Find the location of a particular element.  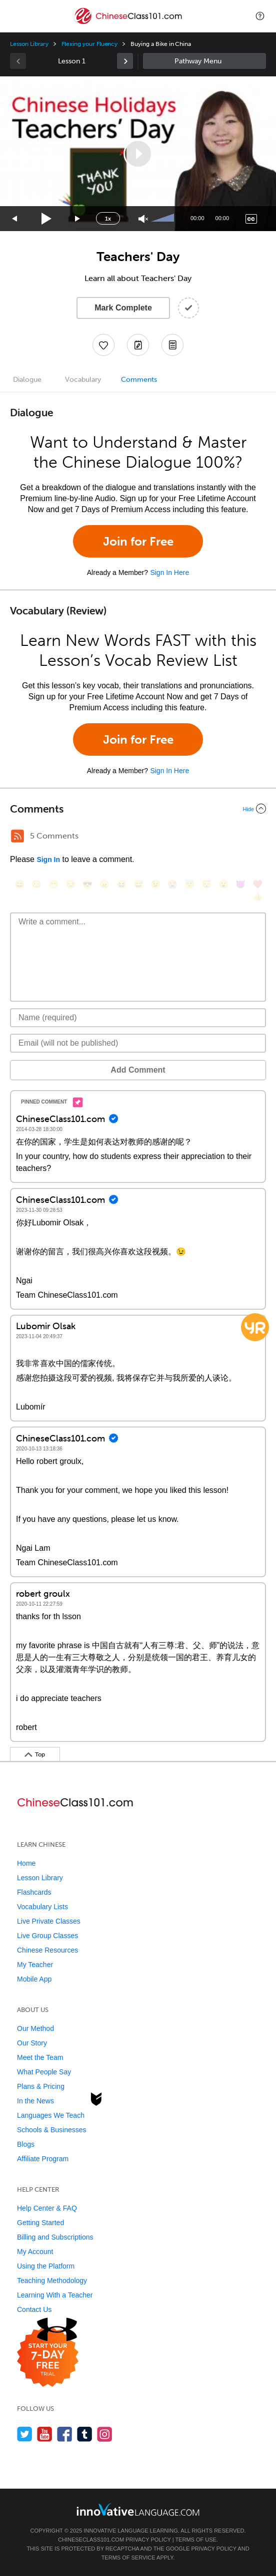

visit Big Cartel website or app is located at coordinates (96, 2099).